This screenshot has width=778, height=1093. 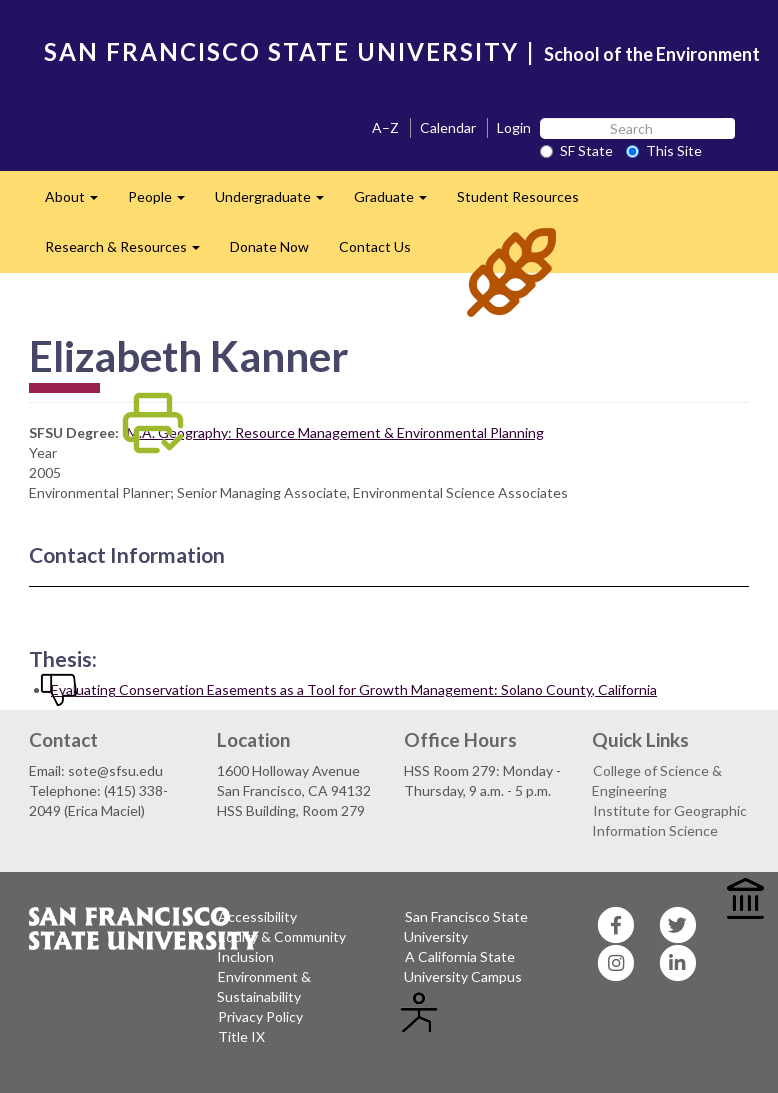 I want to click on indicates grain or wheat-based ingredients, so click(x=511, y=272).